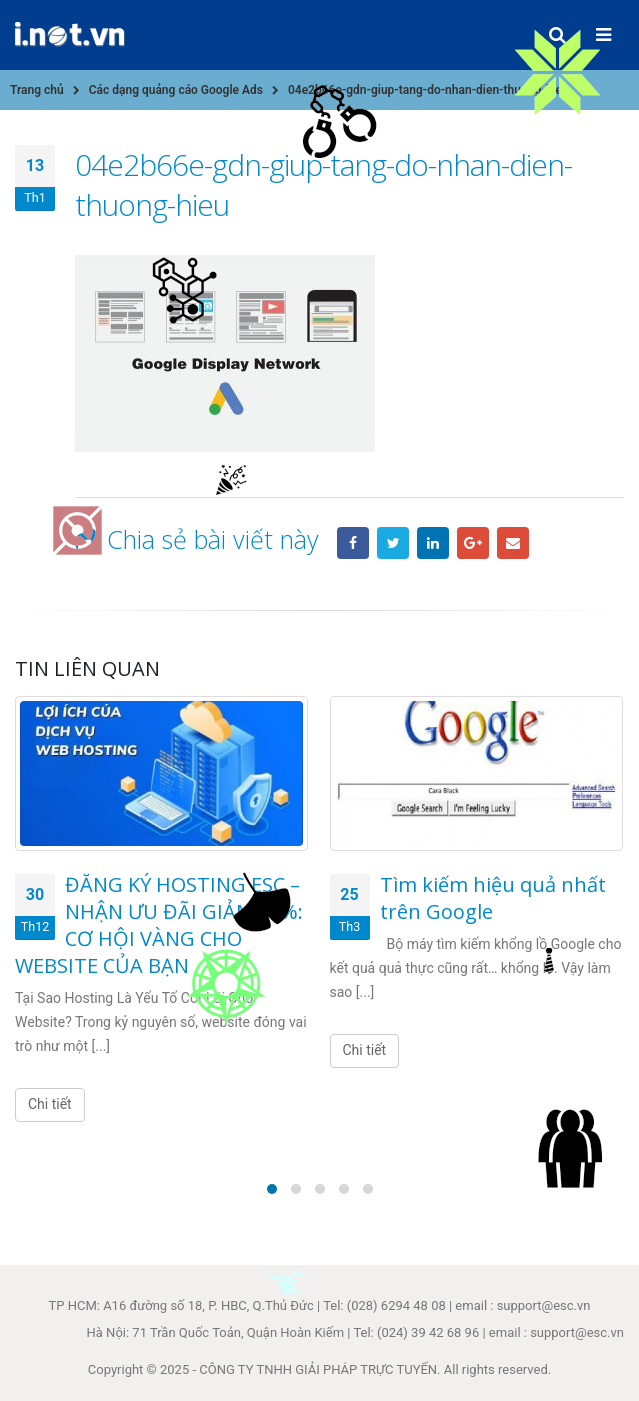 The height and width of the screenshot is (1401, 639). I want to click on indicates restricted or locked content, so click(339, 121).